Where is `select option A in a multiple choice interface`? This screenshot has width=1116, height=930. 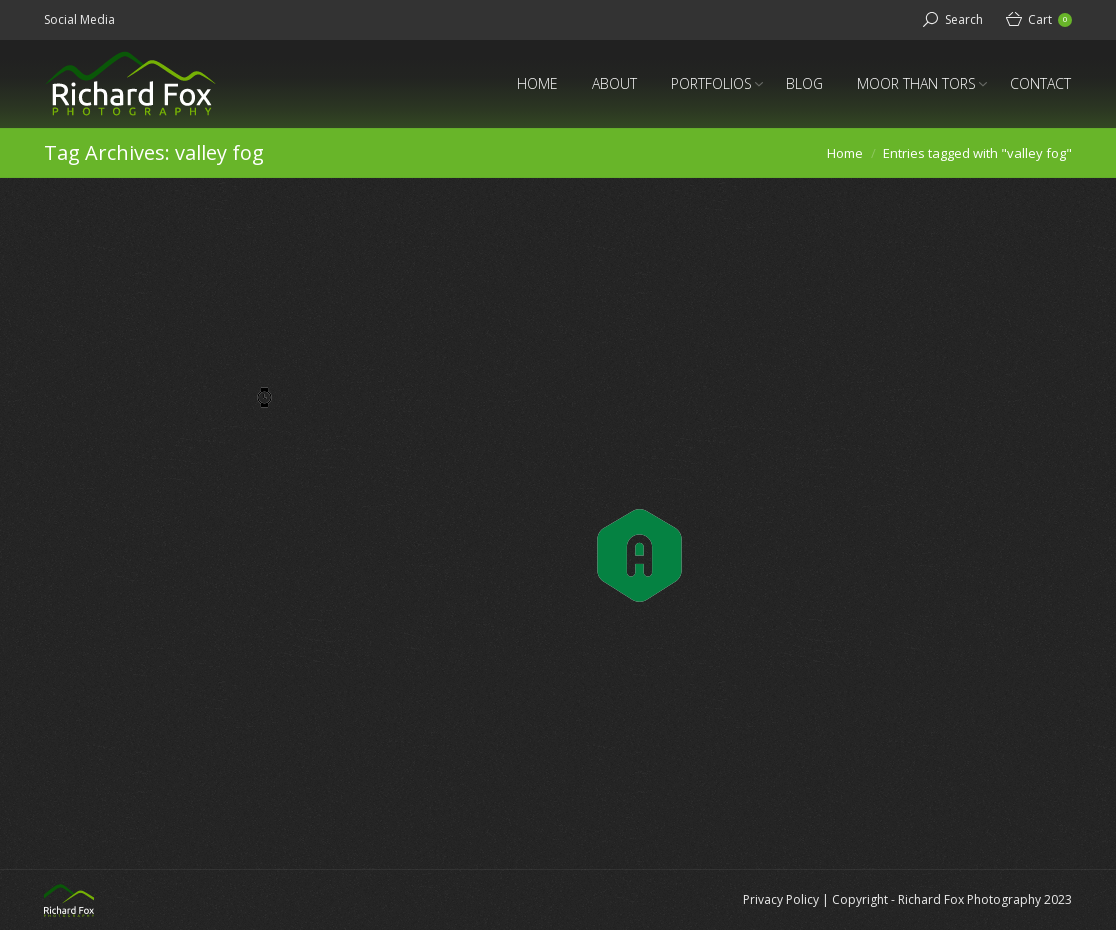 select option A in a multiple choice interface is located at coordinates (639, 555).